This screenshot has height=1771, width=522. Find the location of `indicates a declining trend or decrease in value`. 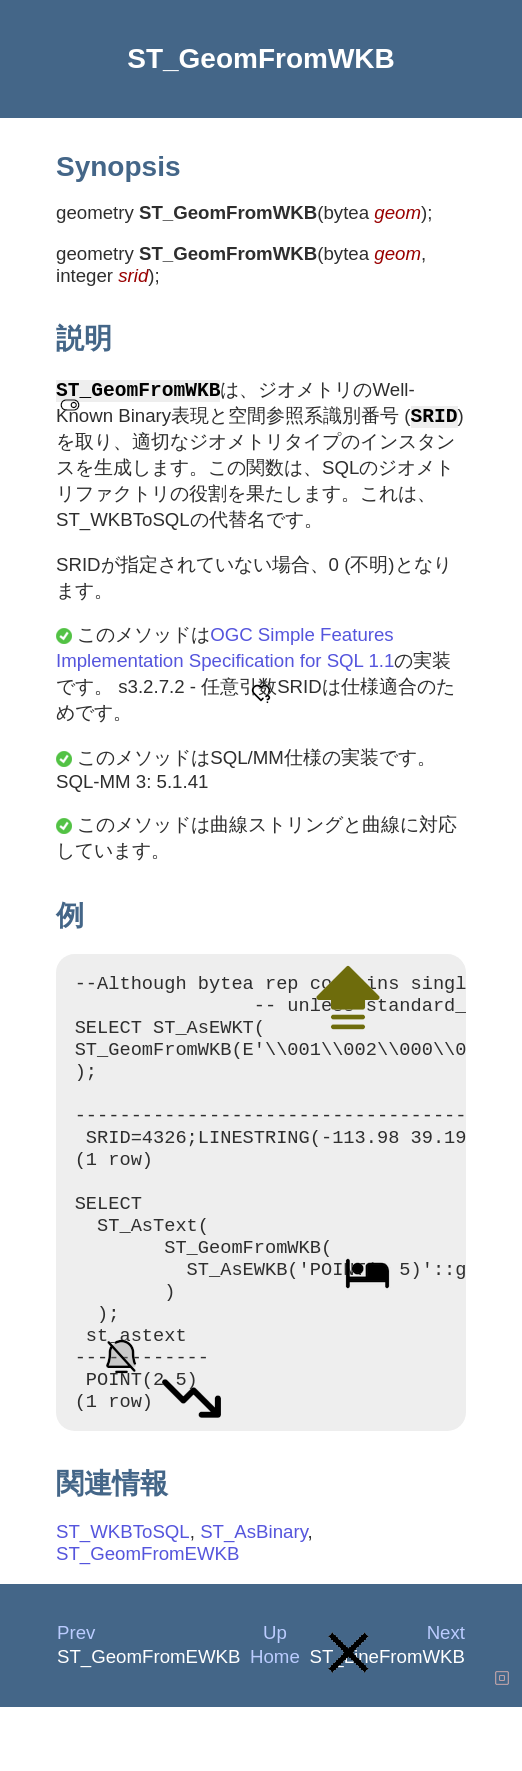

indicates a declining trend or decrease in value is located at coordinates (191, 1398).